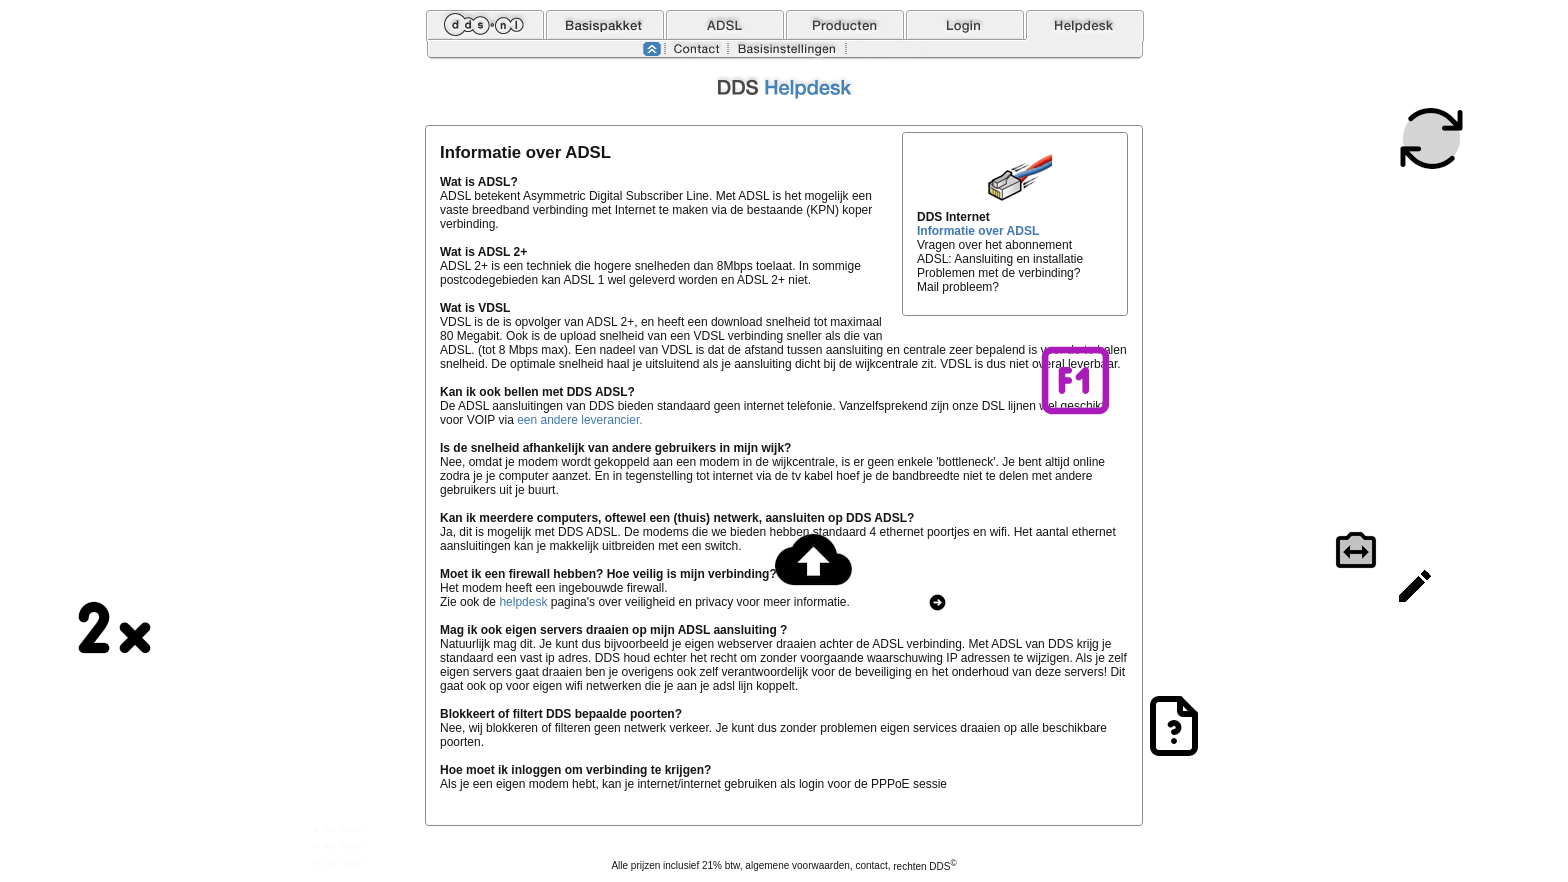  What do you see at coordinates (813, 559) in the screenshot?
I see `upload file to cloud storage` at bounding box center [813, 559].